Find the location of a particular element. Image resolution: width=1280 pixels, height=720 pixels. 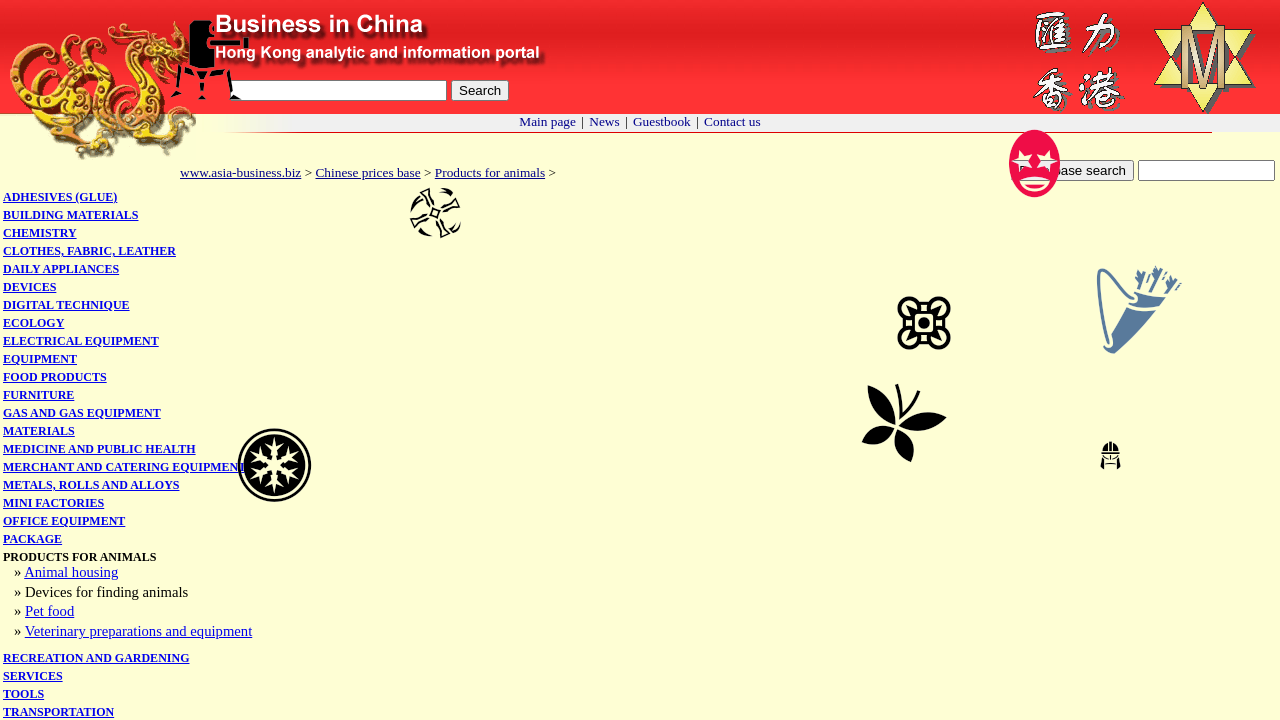

launch drone or quadcopter controls is located at coordinates (924, 323).